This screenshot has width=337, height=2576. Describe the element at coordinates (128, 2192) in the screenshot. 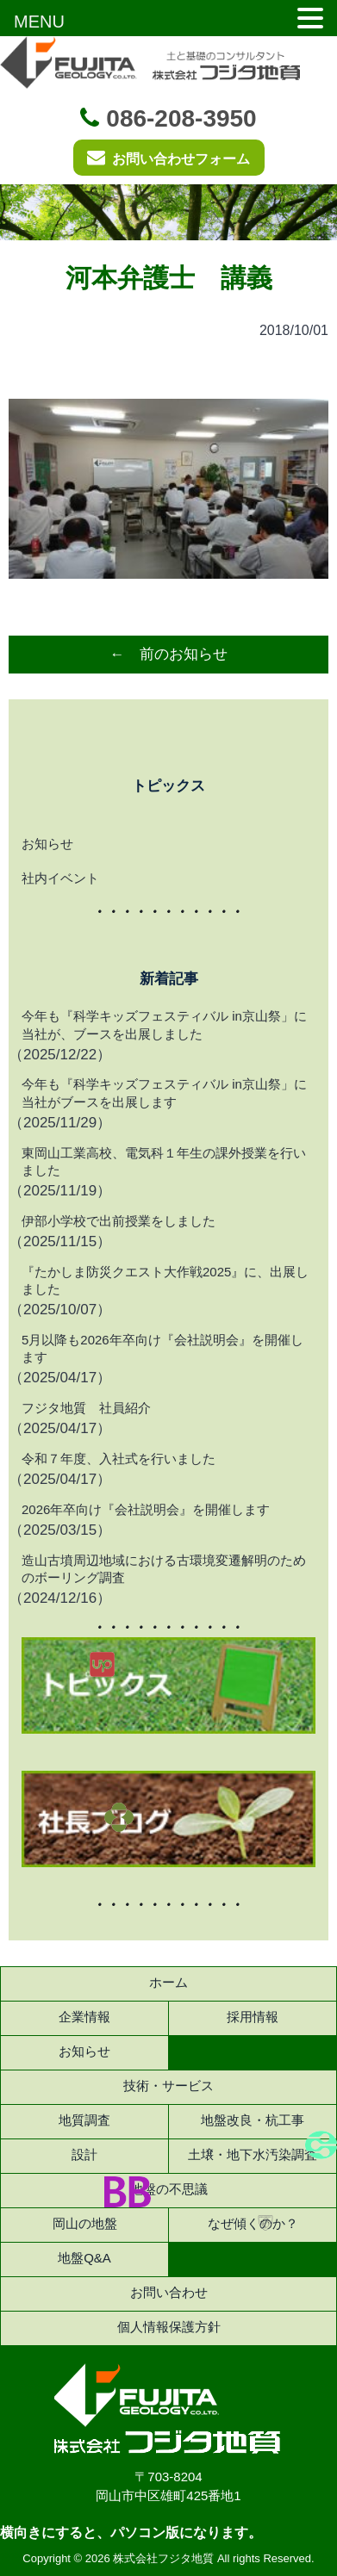

I see `open the BookBub app` at that location.